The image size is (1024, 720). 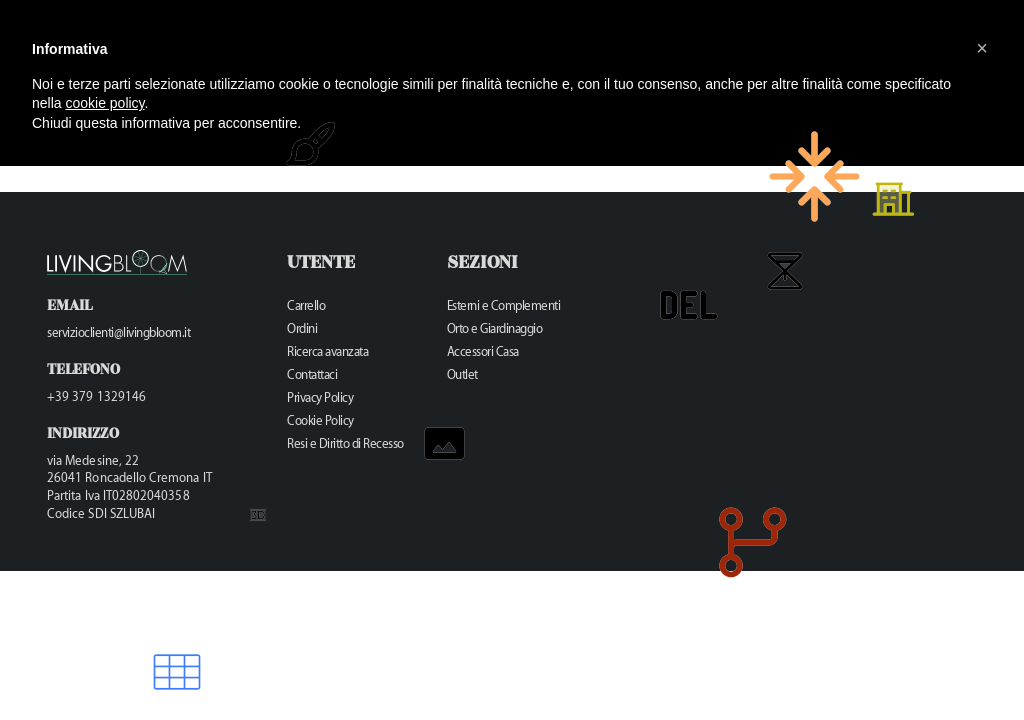 What do you see at coordinates (444, 443) in the screenshot?
I see `view image at actual size` at bounding box center [444, 443].